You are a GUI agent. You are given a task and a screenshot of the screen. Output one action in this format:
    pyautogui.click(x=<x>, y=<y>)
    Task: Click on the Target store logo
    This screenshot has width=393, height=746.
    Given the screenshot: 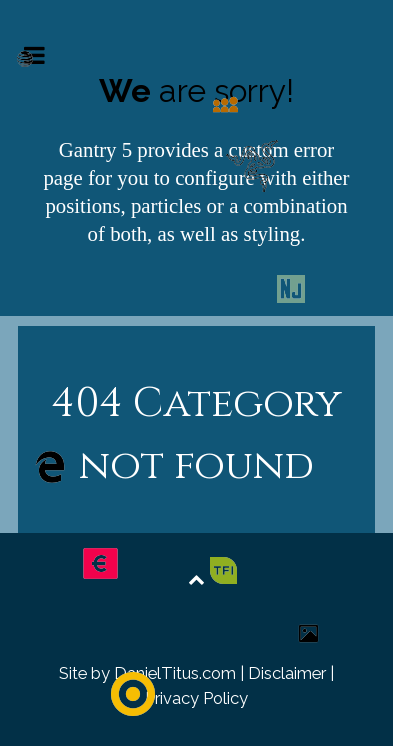 What is the action you would take?
    pyautogui.click(x=133, y=694)
    